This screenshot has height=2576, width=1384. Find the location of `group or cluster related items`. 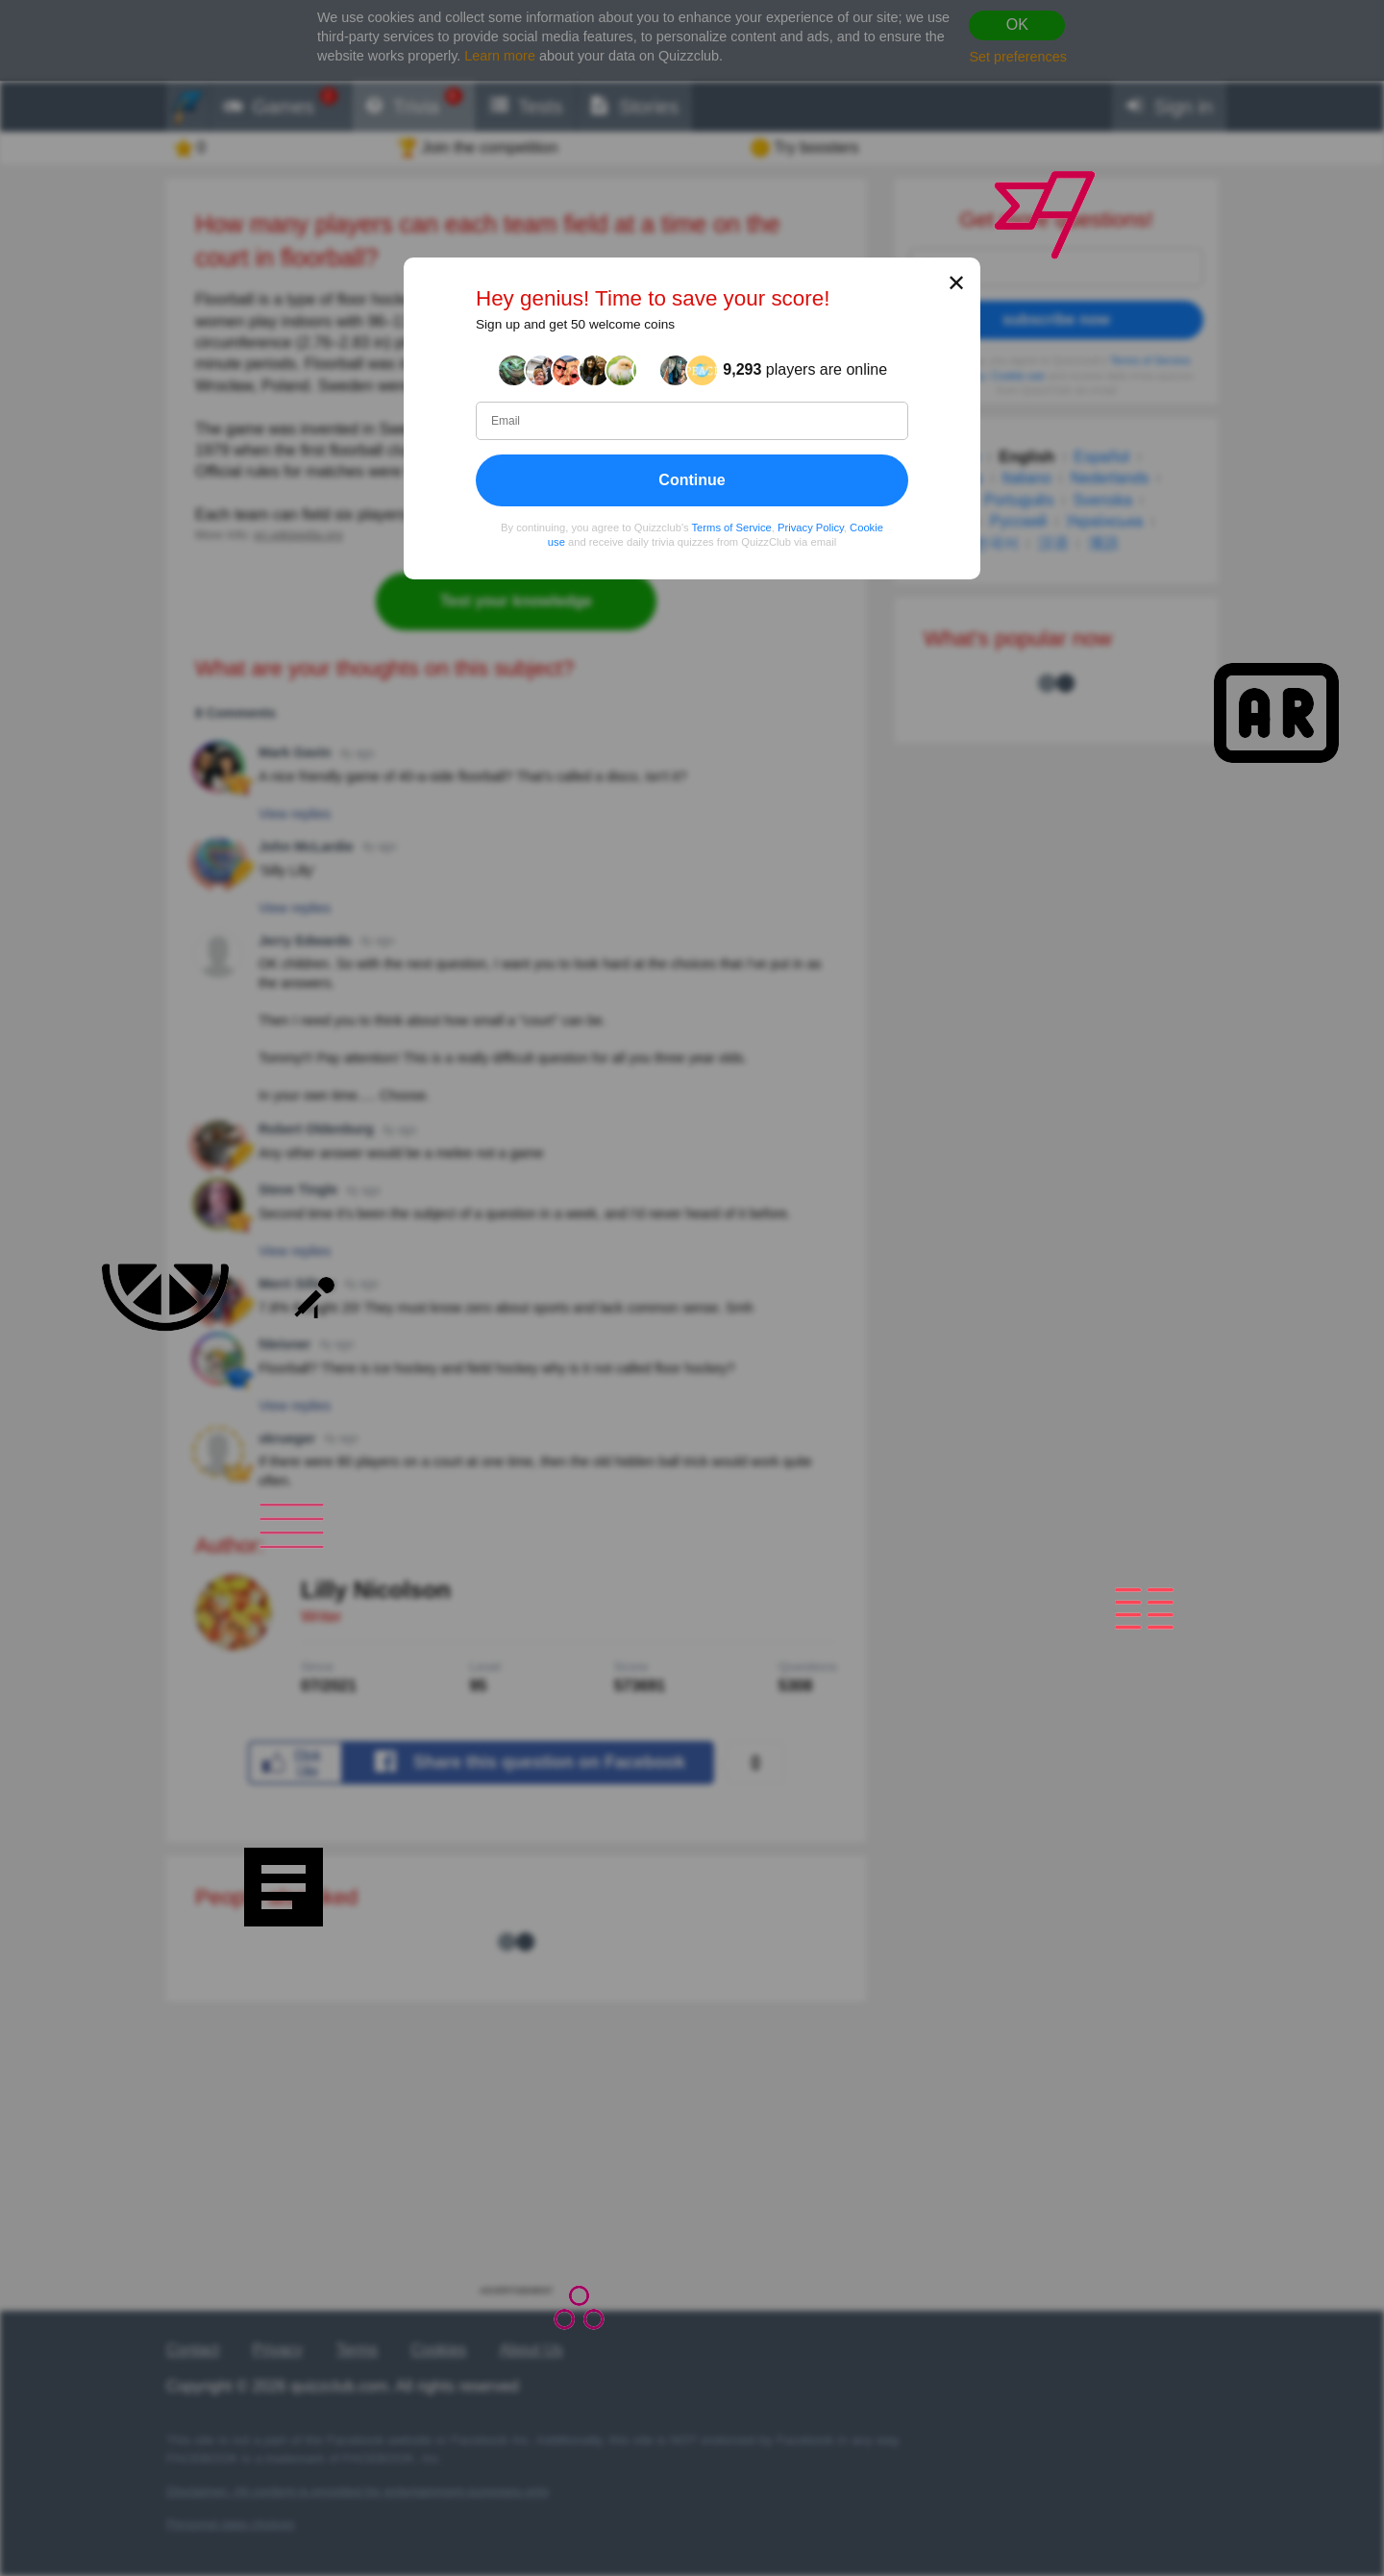

group or cluster related items is located at coordinates (579, 2308).